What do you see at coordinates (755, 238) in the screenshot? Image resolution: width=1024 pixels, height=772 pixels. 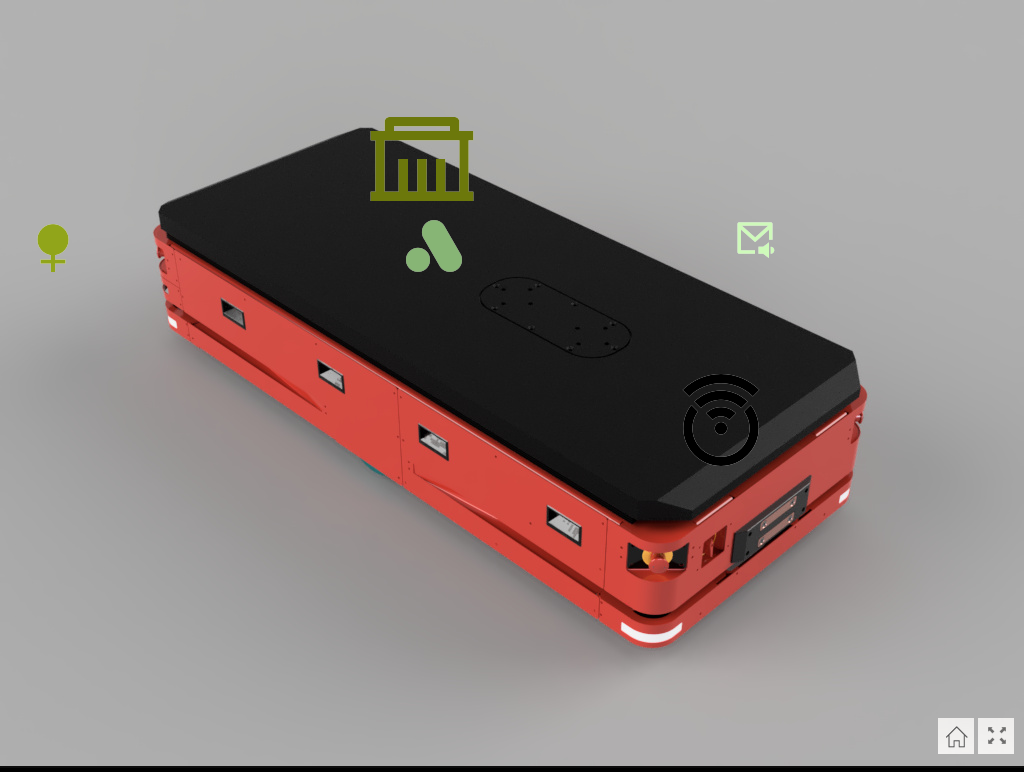 I see `manage email notification sounds` at bounding box center [755, 238].